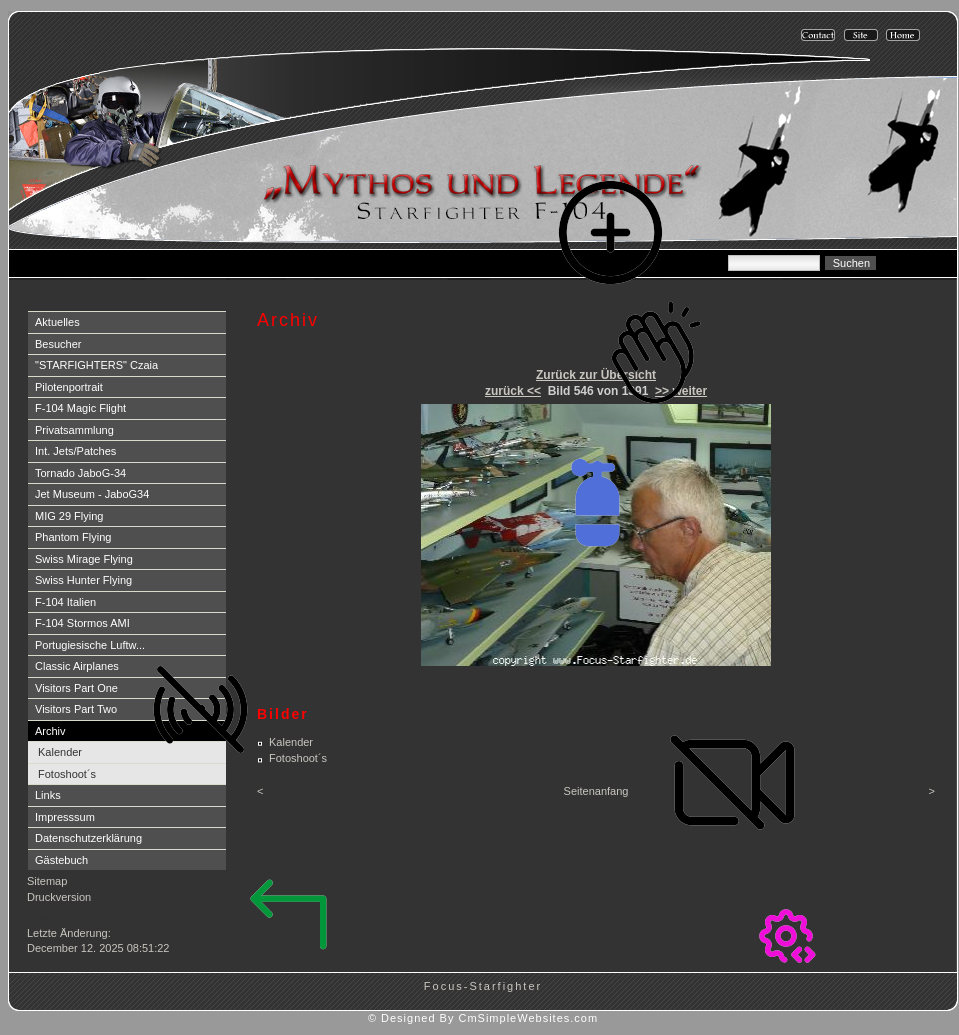 This screenshot has width=959, height=1035. Describe the element at coordinates (200, 709) in the screenshot. I see `no signal or connection unavailable` at that location.